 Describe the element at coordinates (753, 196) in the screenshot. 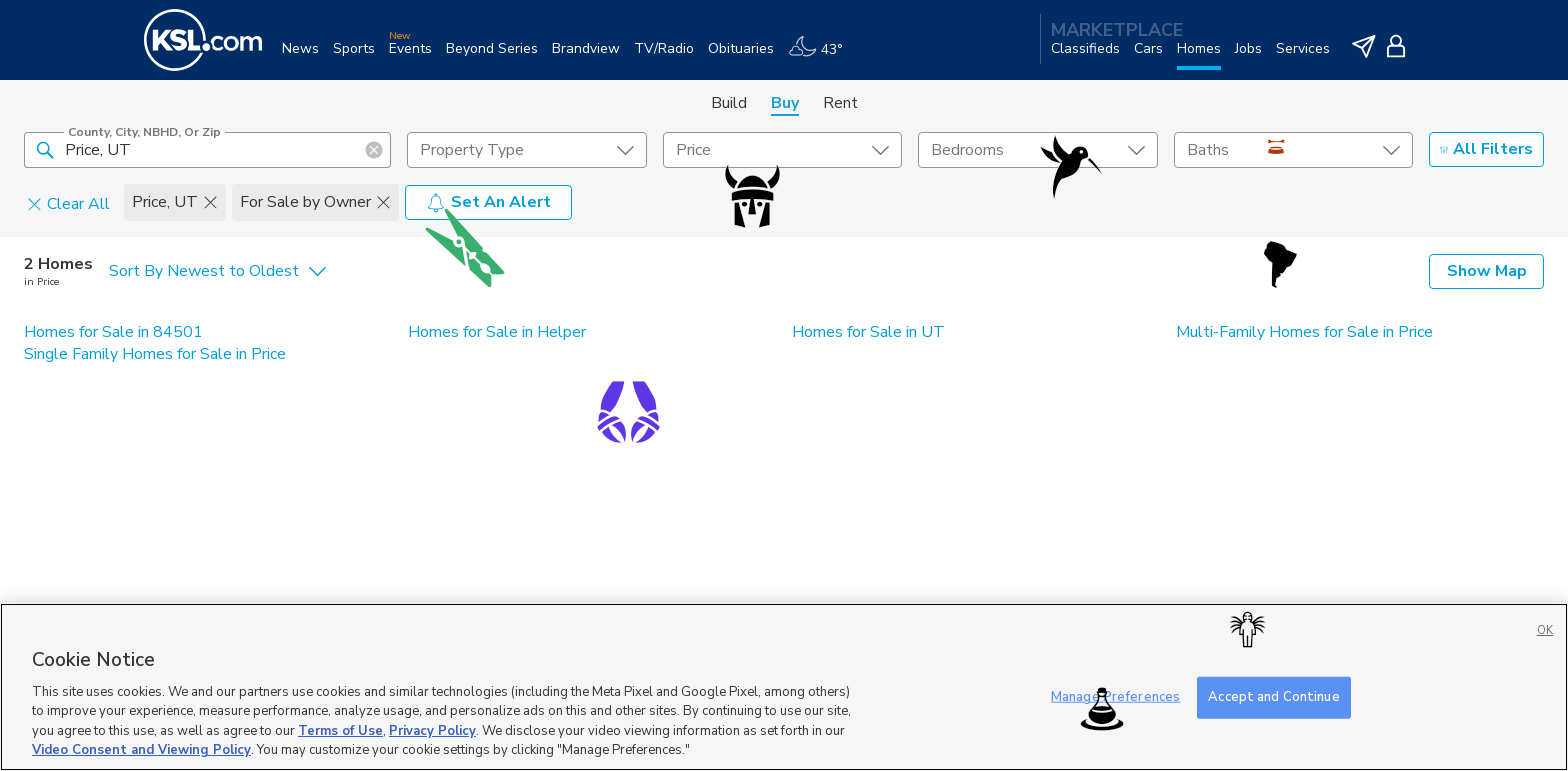

I see `select viking or warrior character class` at that location.